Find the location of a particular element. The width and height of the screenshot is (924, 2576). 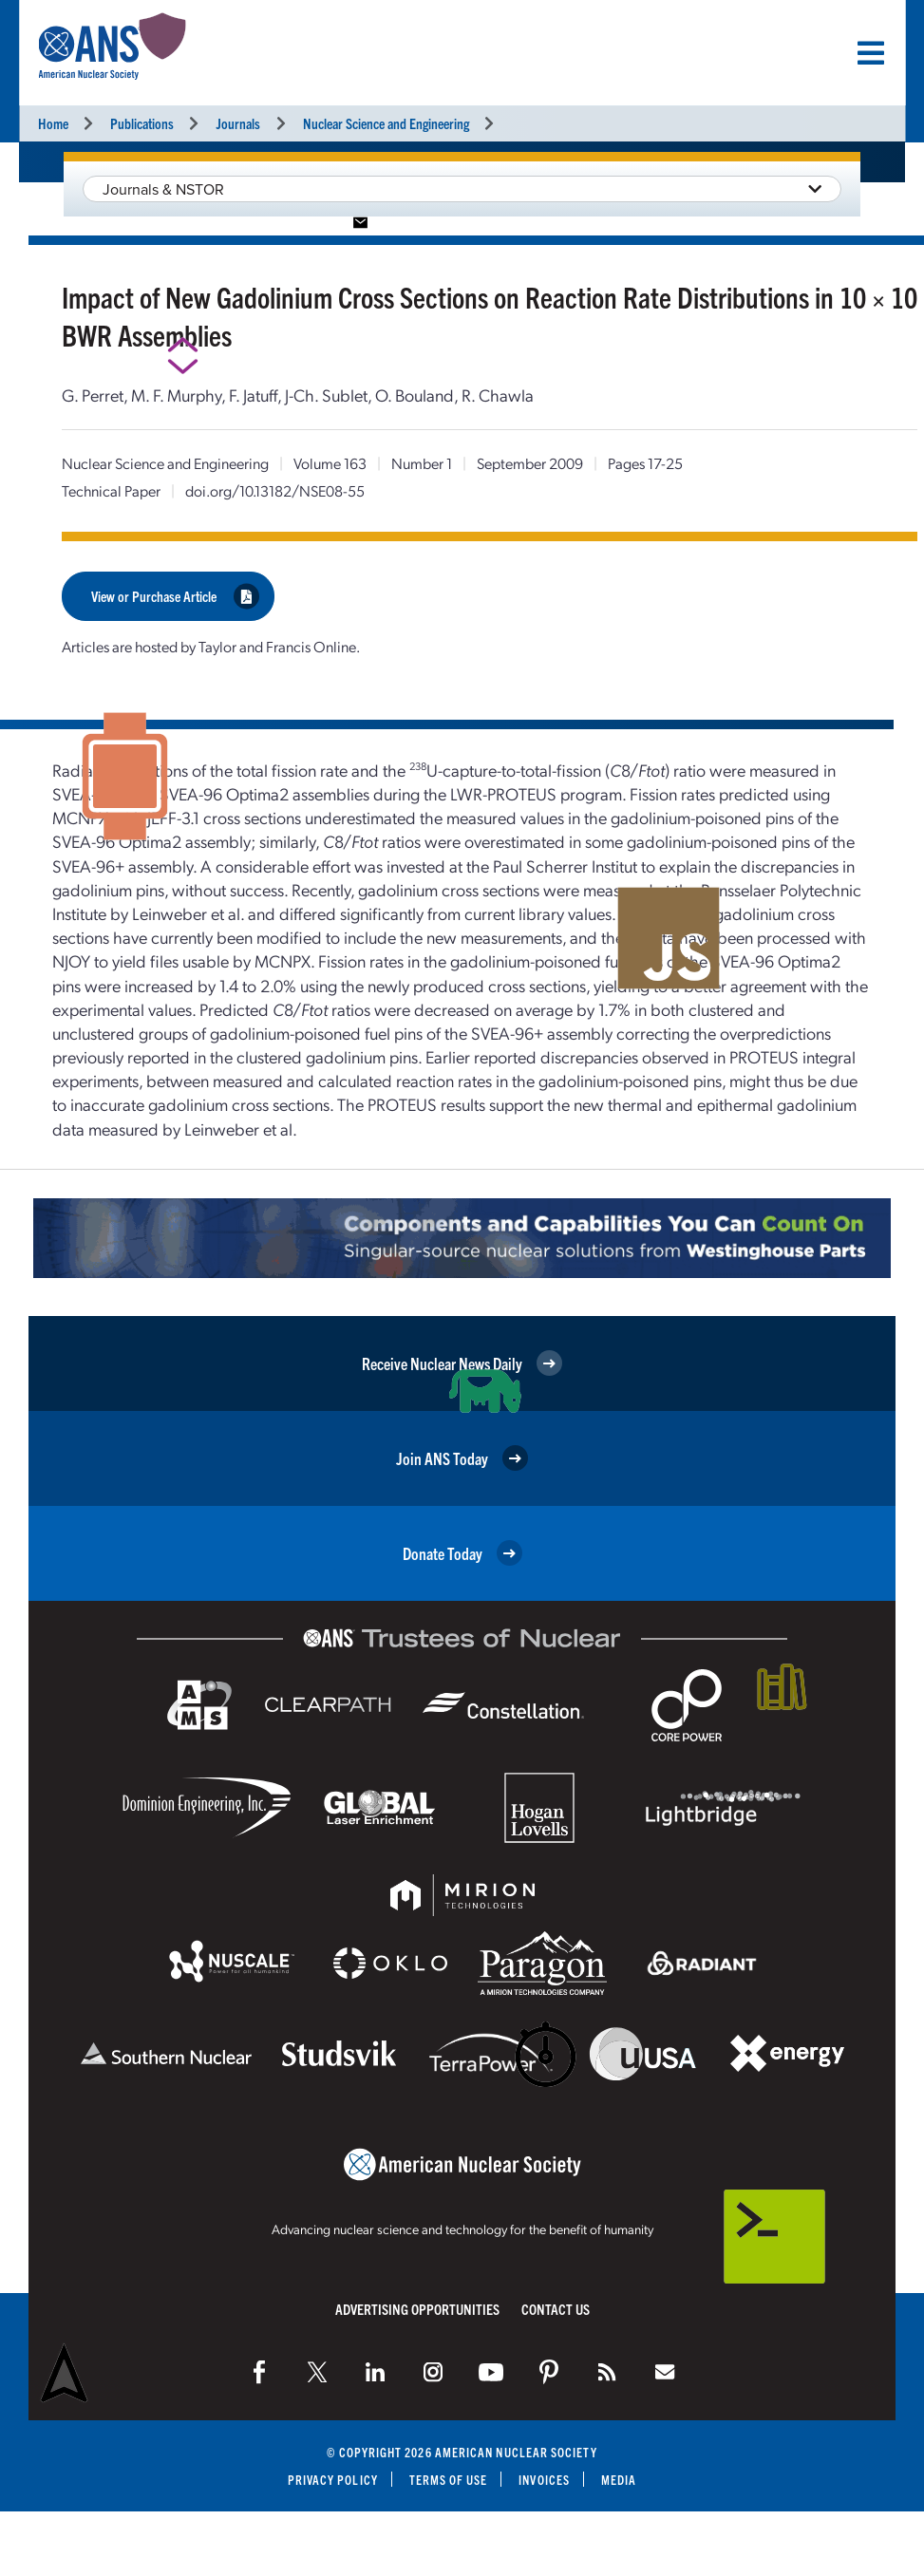

open command line interface is located at coordinates (774, 2236).